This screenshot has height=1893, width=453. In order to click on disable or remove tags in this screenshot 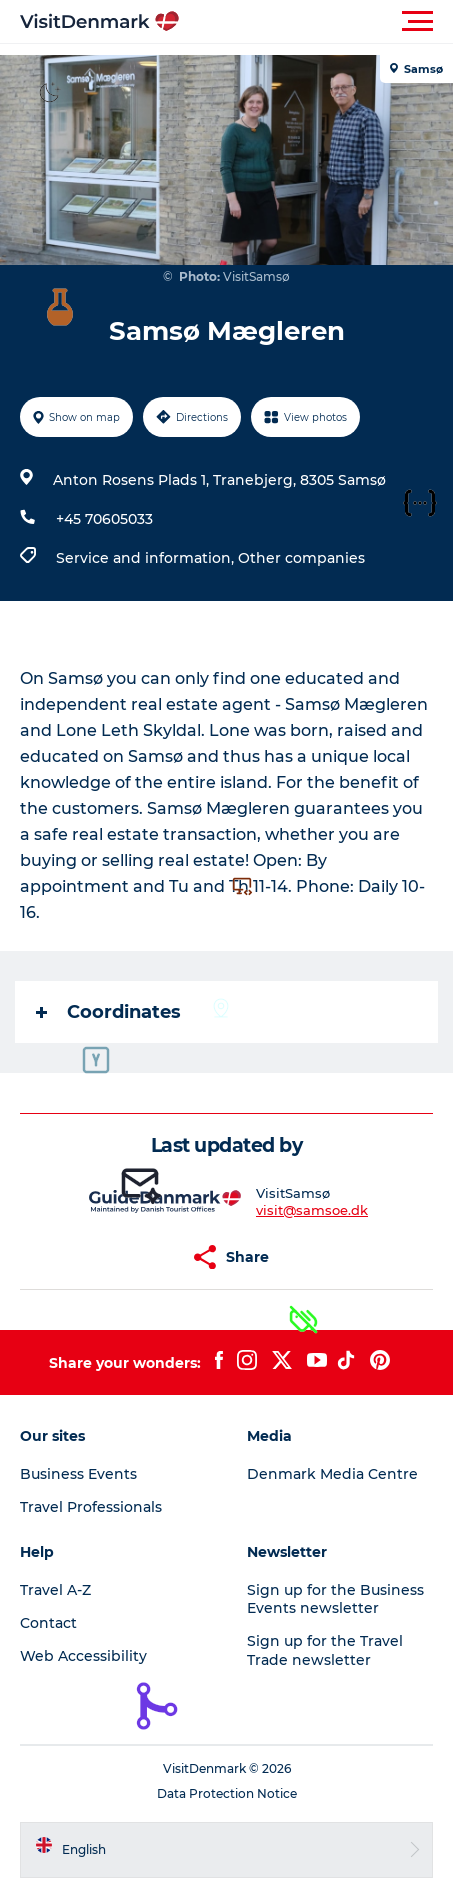, I will do `click(303, 1319)`.